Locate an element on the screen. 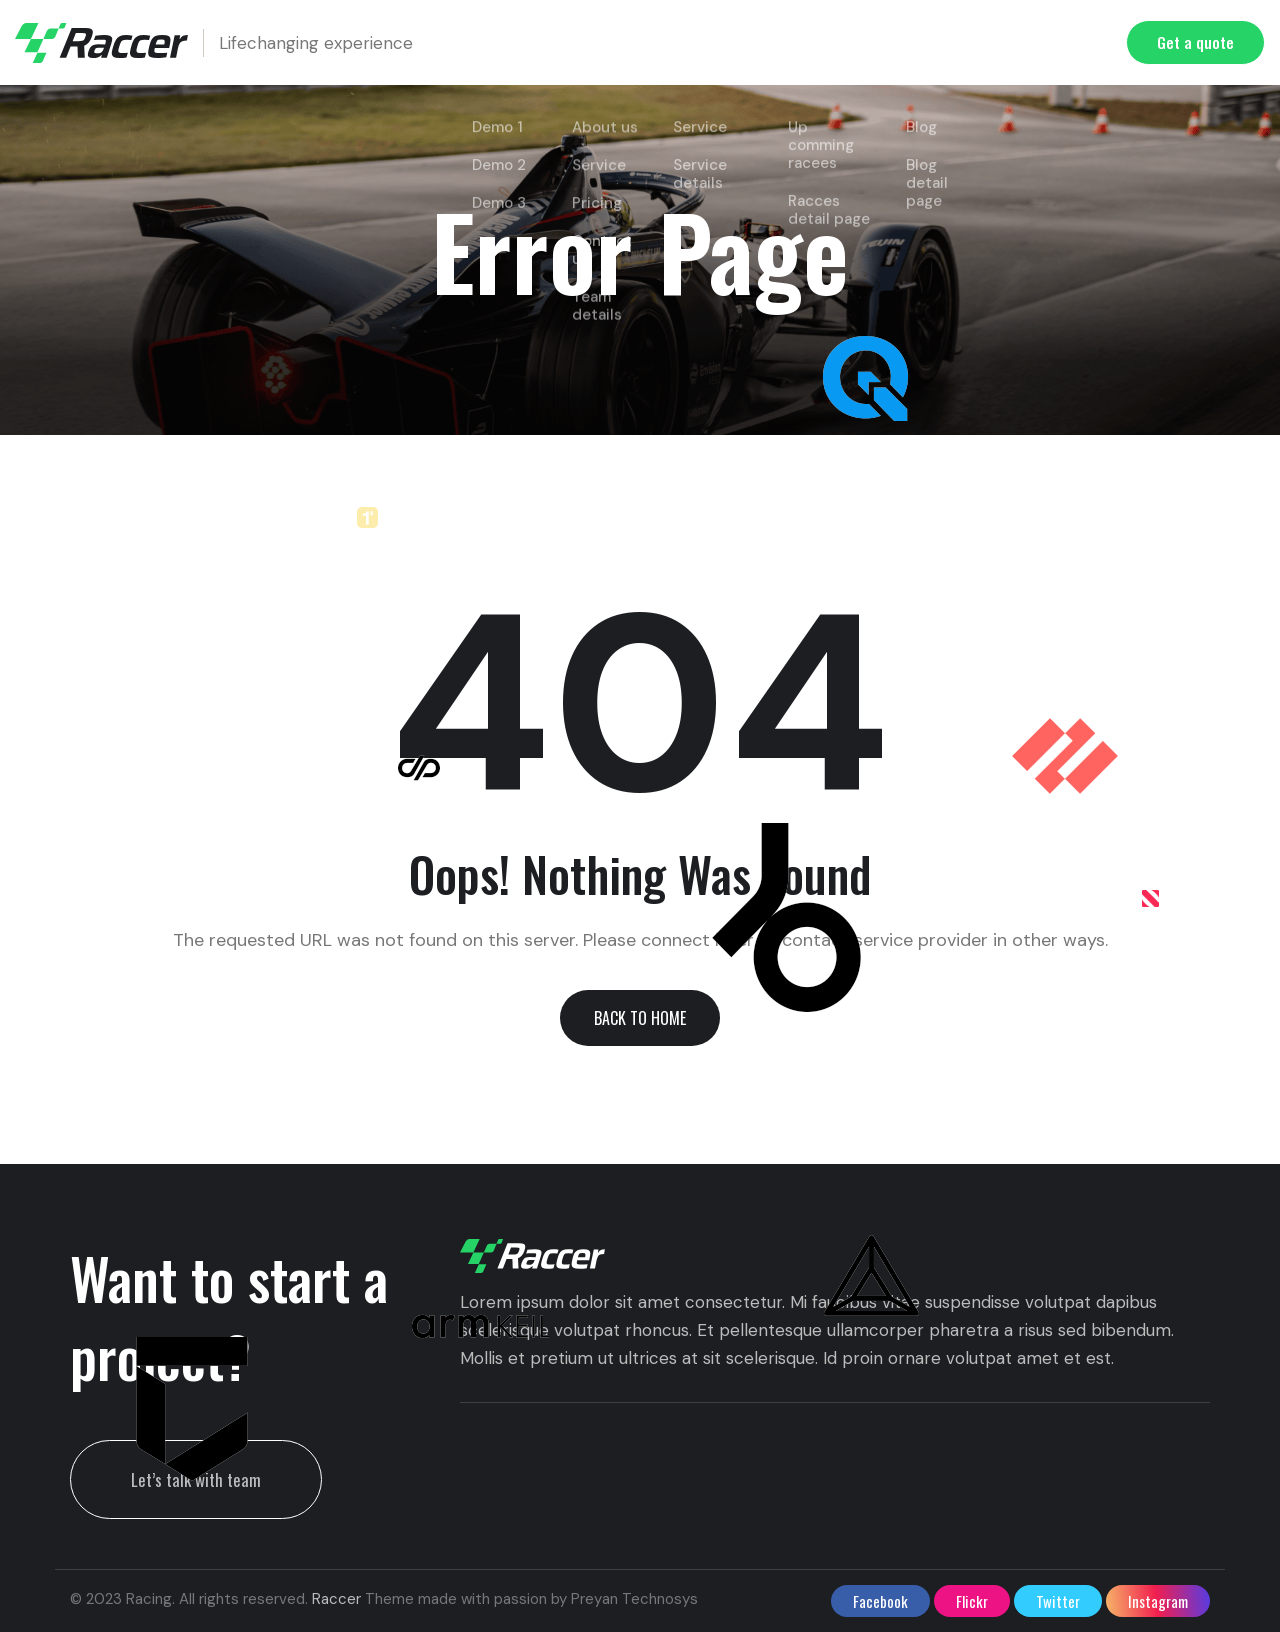  visit pronouns.page website is located at coordinates (419, 768).